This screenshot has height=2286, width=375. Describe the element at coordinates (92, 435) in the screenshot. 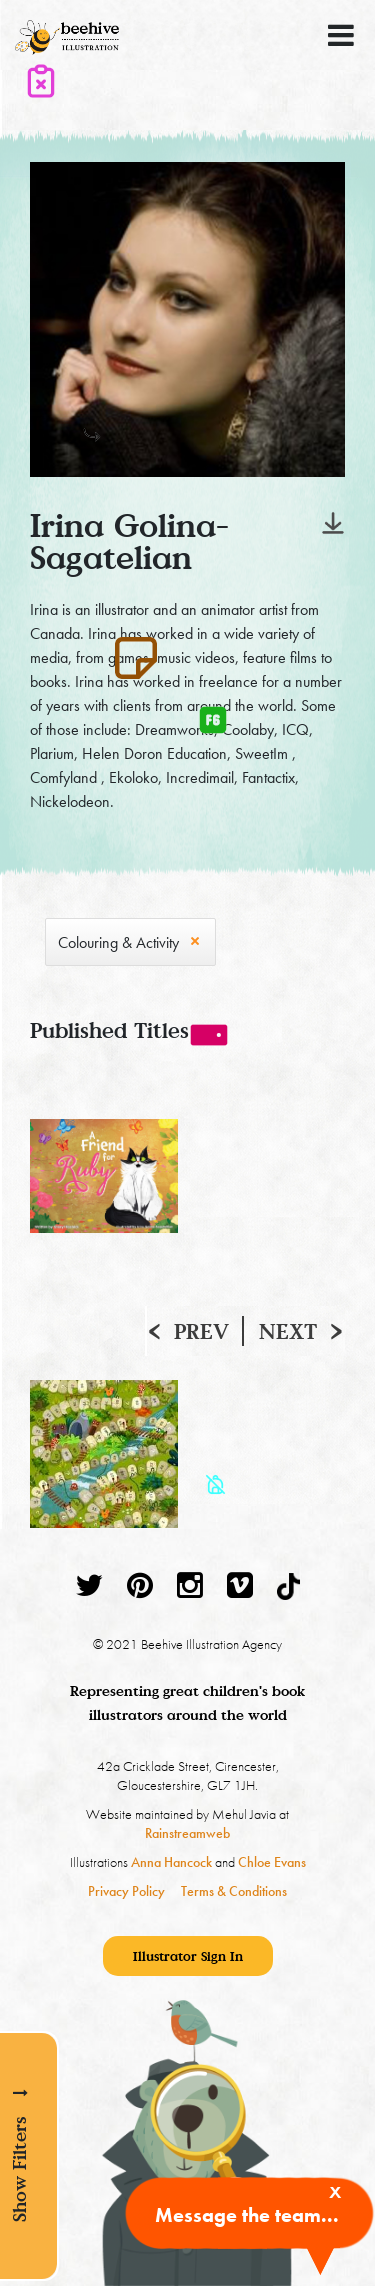

I see `reply to a message or comment` at that location.